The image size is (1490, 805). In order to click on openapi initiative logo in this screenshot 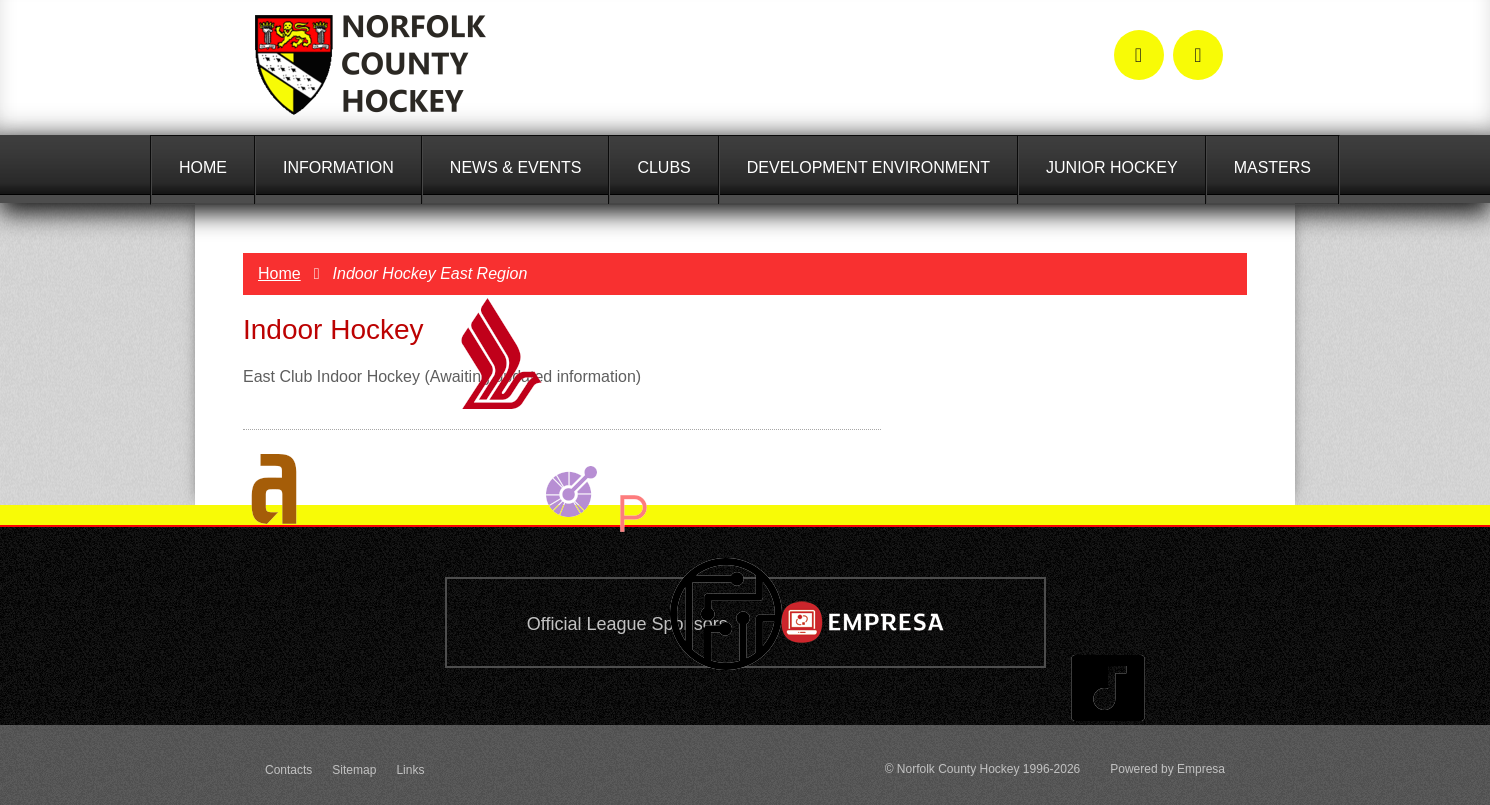, I will do `click(571, 491)`.